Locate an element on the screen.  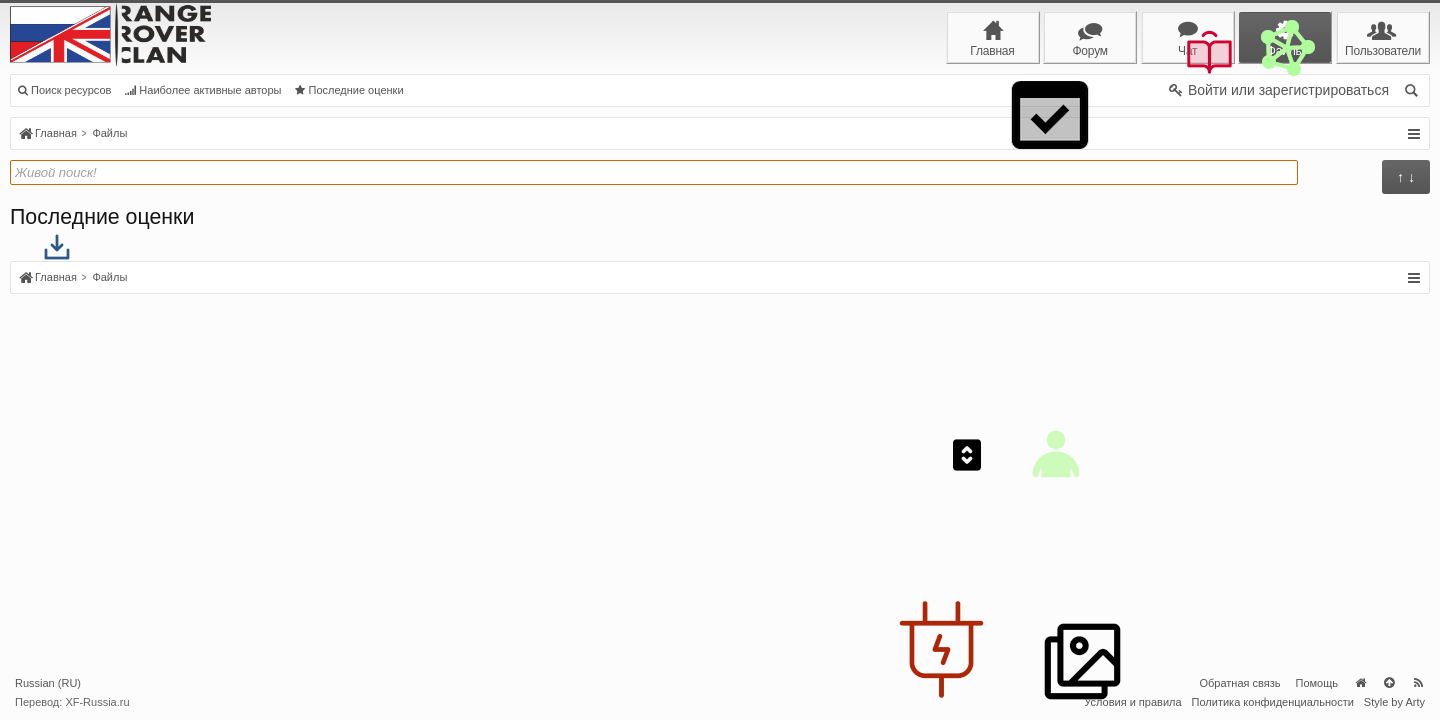
device is currently charging is located at coordinates (941, 649).